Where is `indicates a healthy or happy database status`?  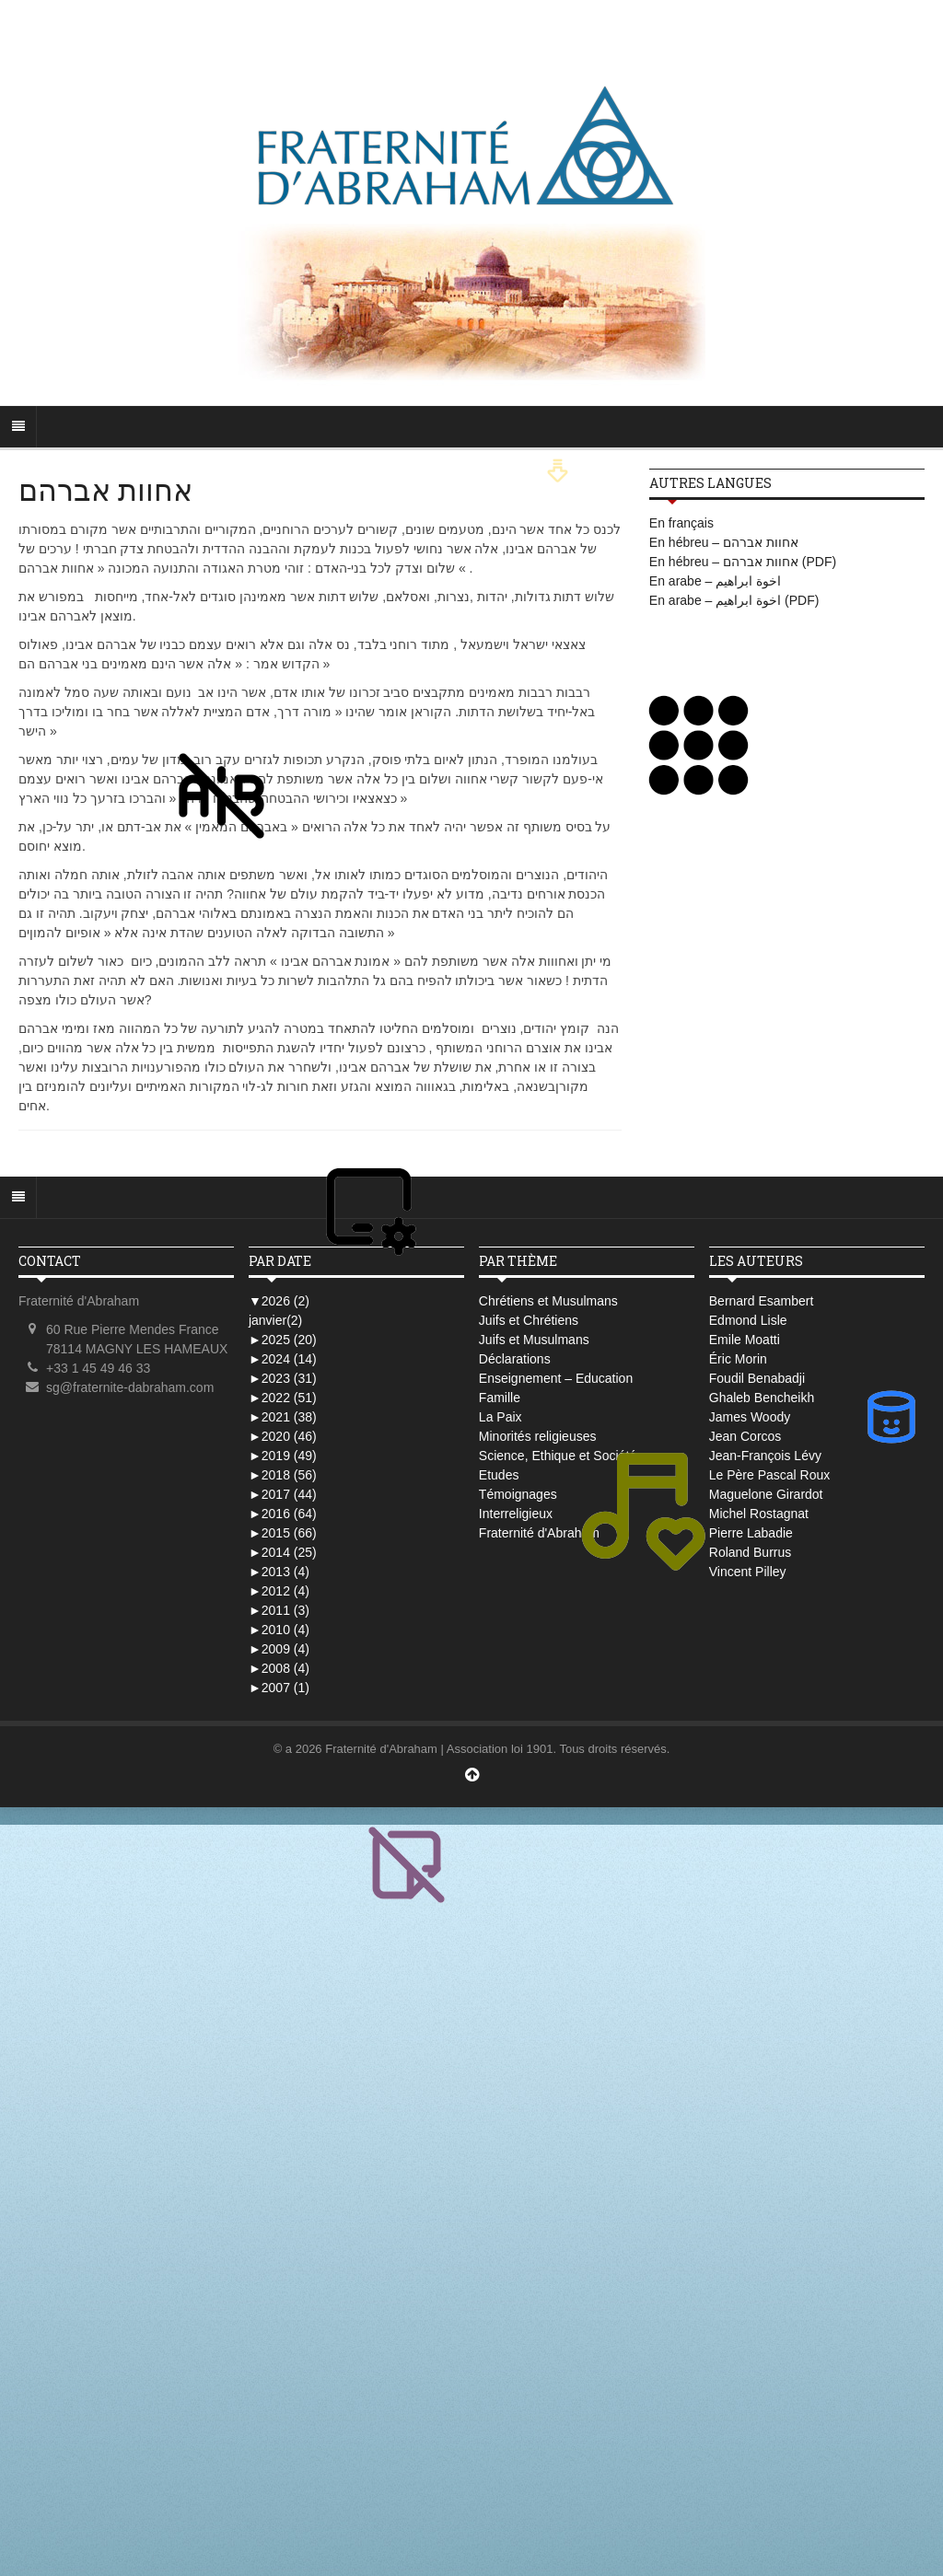 indicates a healthy or happy database status is located at coordinates (891, 1417).